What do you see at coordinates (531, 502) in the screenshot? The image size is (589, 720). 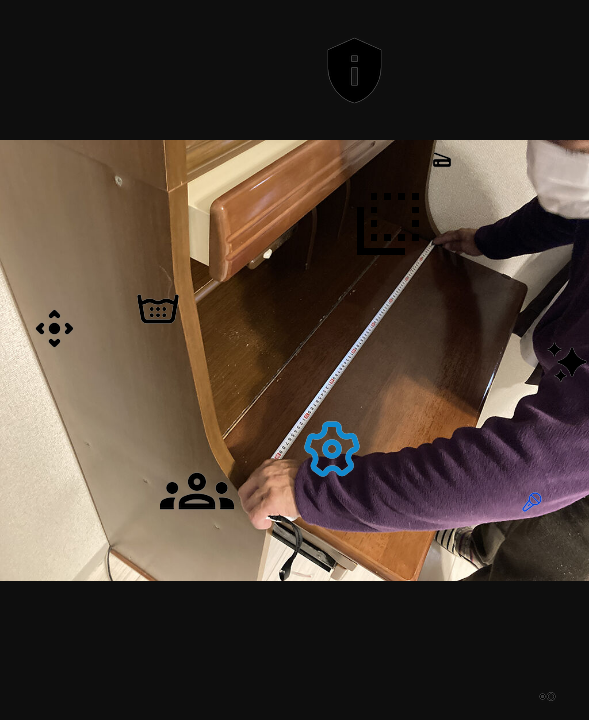 I see `access voice recording or audio input` at bounding box center [531, 502].